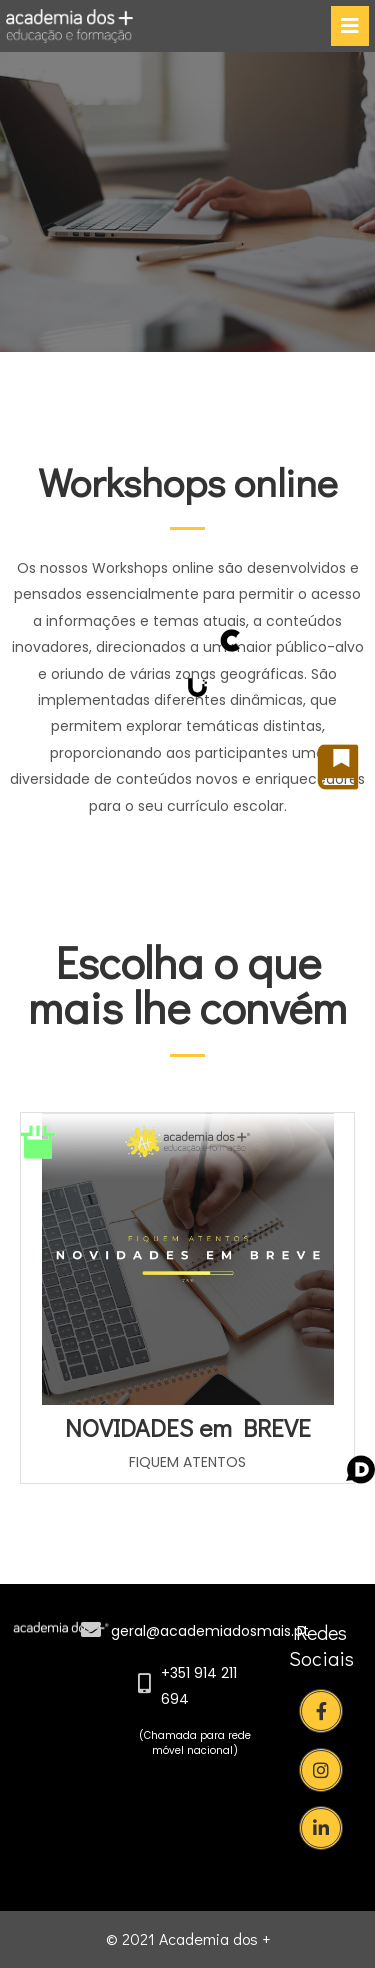 This screenshot has width=375, height=1968. What do you see at coordinates (360, 1469) in the screenshot?
I see `open Disqus comments section` at bounding box center [360, 1469].